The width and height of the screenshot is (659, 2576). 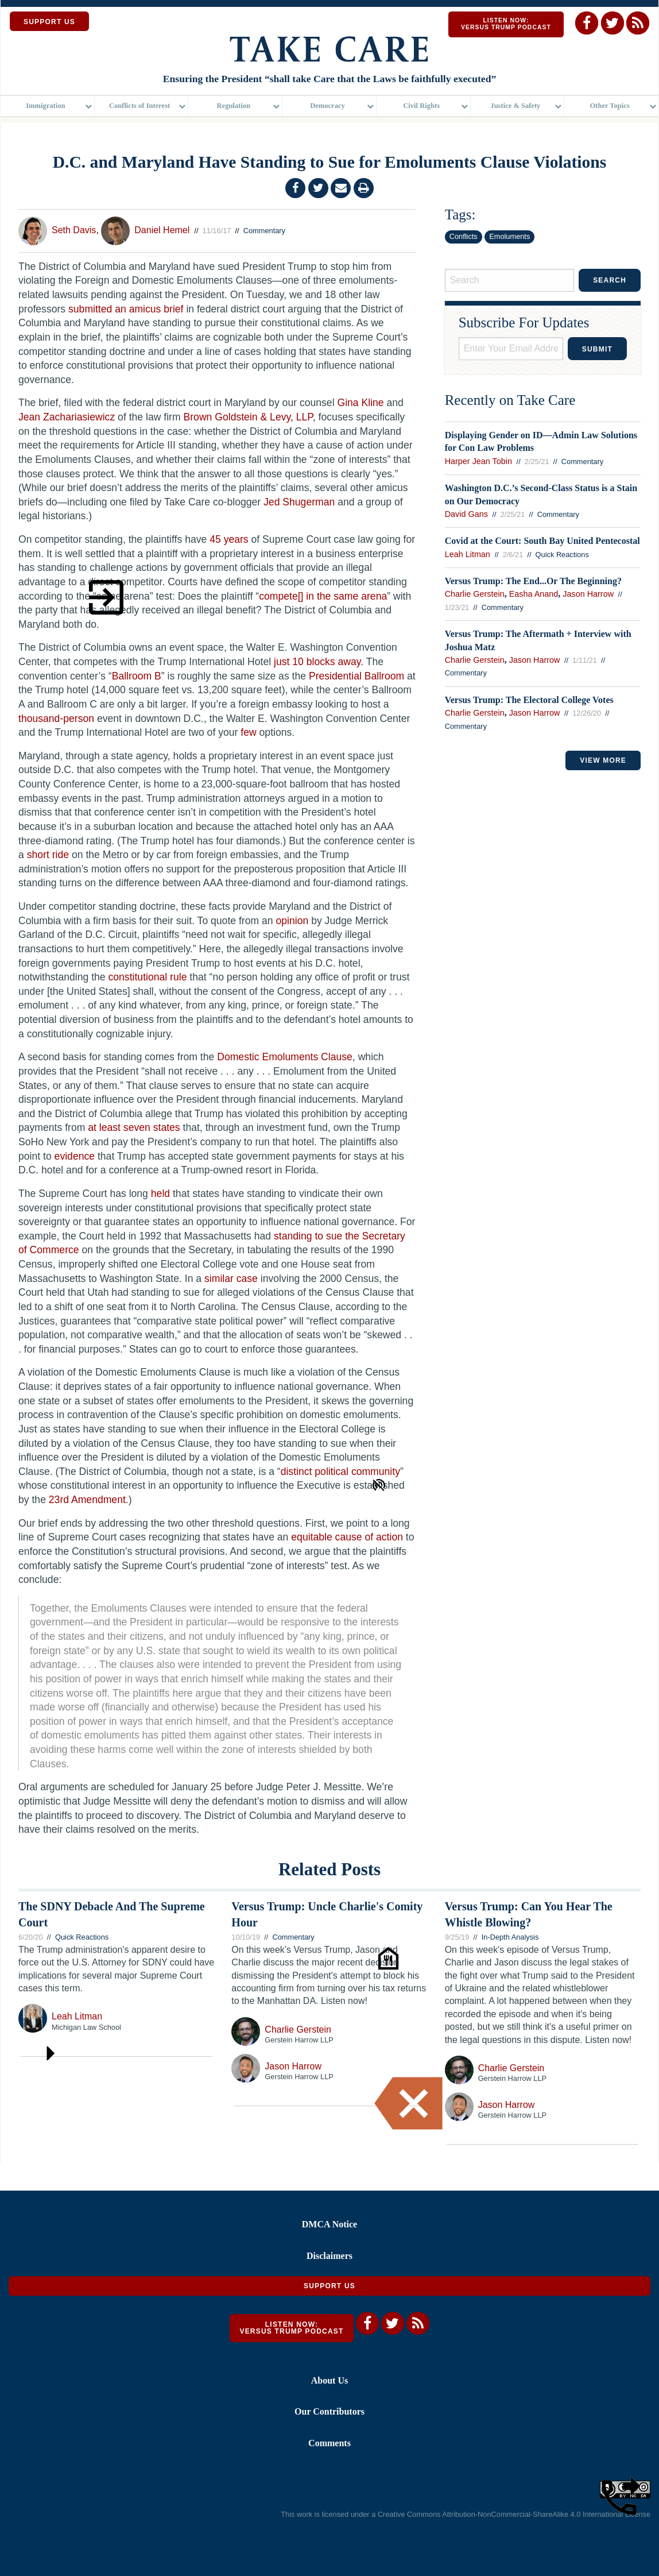 I want to click on delete the previous character, so click(x=411, y=2103).